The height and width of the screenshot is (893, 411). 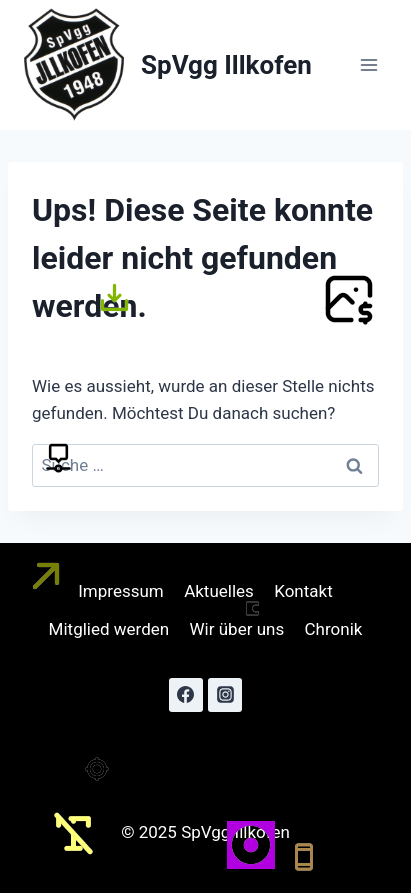 I want to click on view paid or premium photos, so click(x=349, y=299).